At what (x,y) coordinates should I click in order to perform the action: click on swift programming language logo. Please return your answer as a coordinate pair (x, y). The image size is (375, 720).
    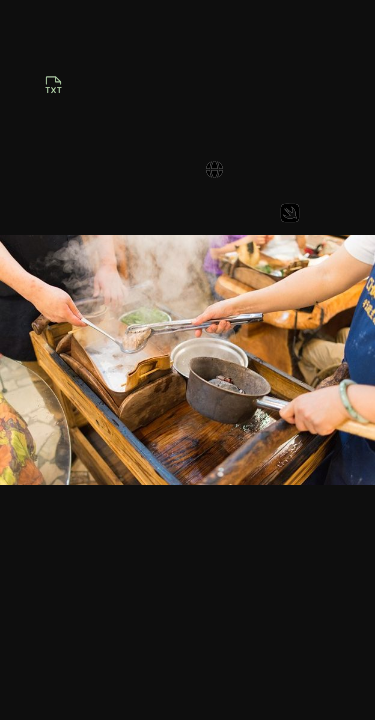
    Looking at the image, I should click on (290, 213).